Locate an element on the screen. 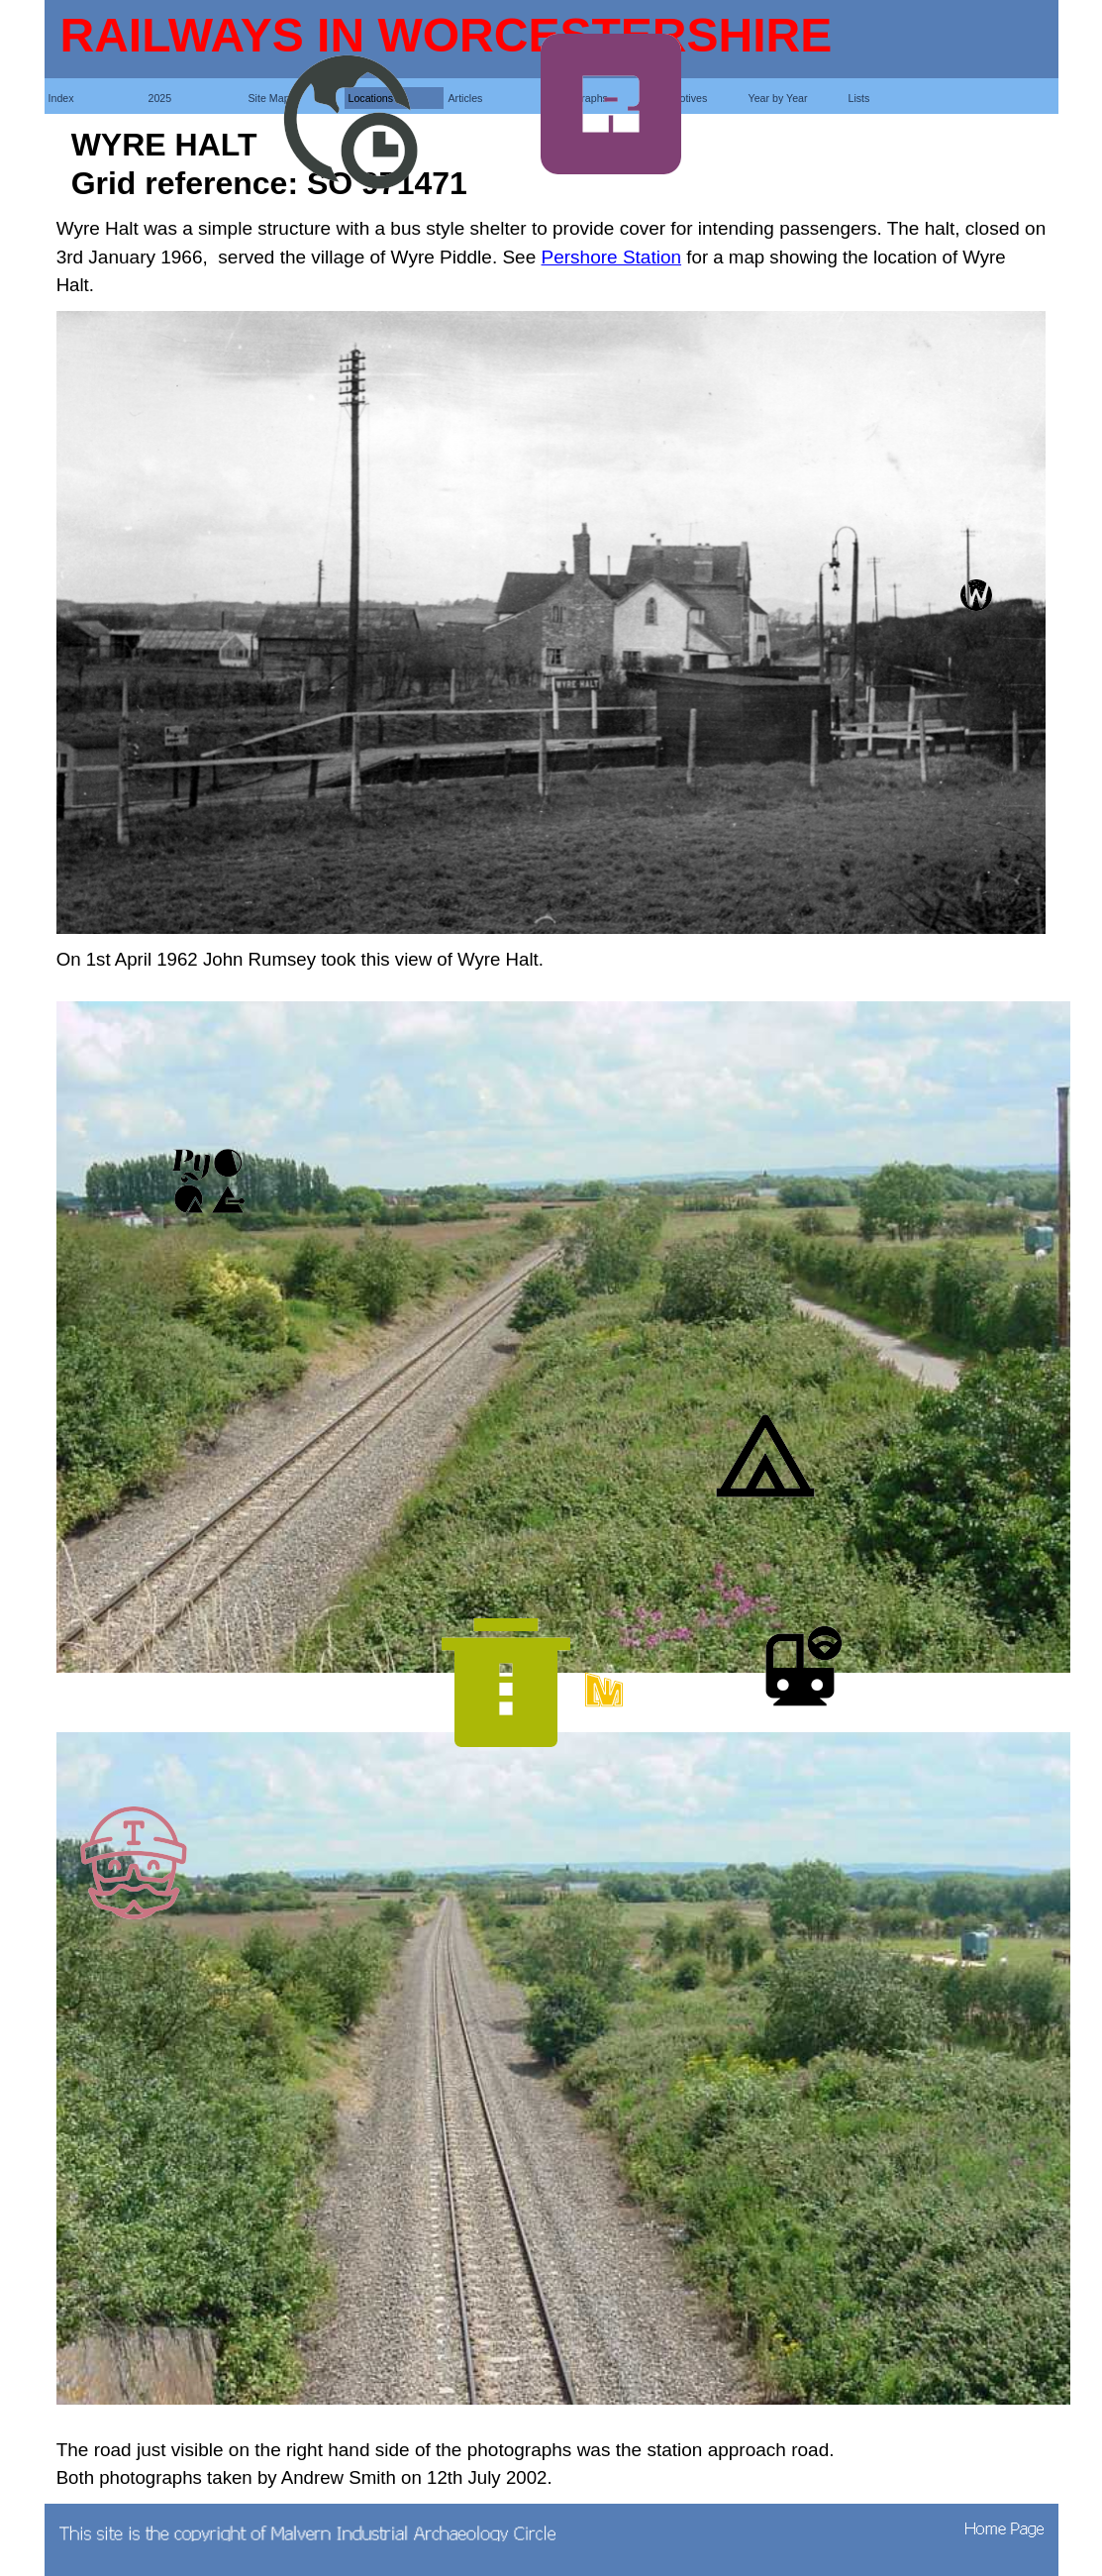 The height and width of the screenshot is (2576, 1102). pycqa (python code quality authority) organization logo is located at coordinates (207, 1181).